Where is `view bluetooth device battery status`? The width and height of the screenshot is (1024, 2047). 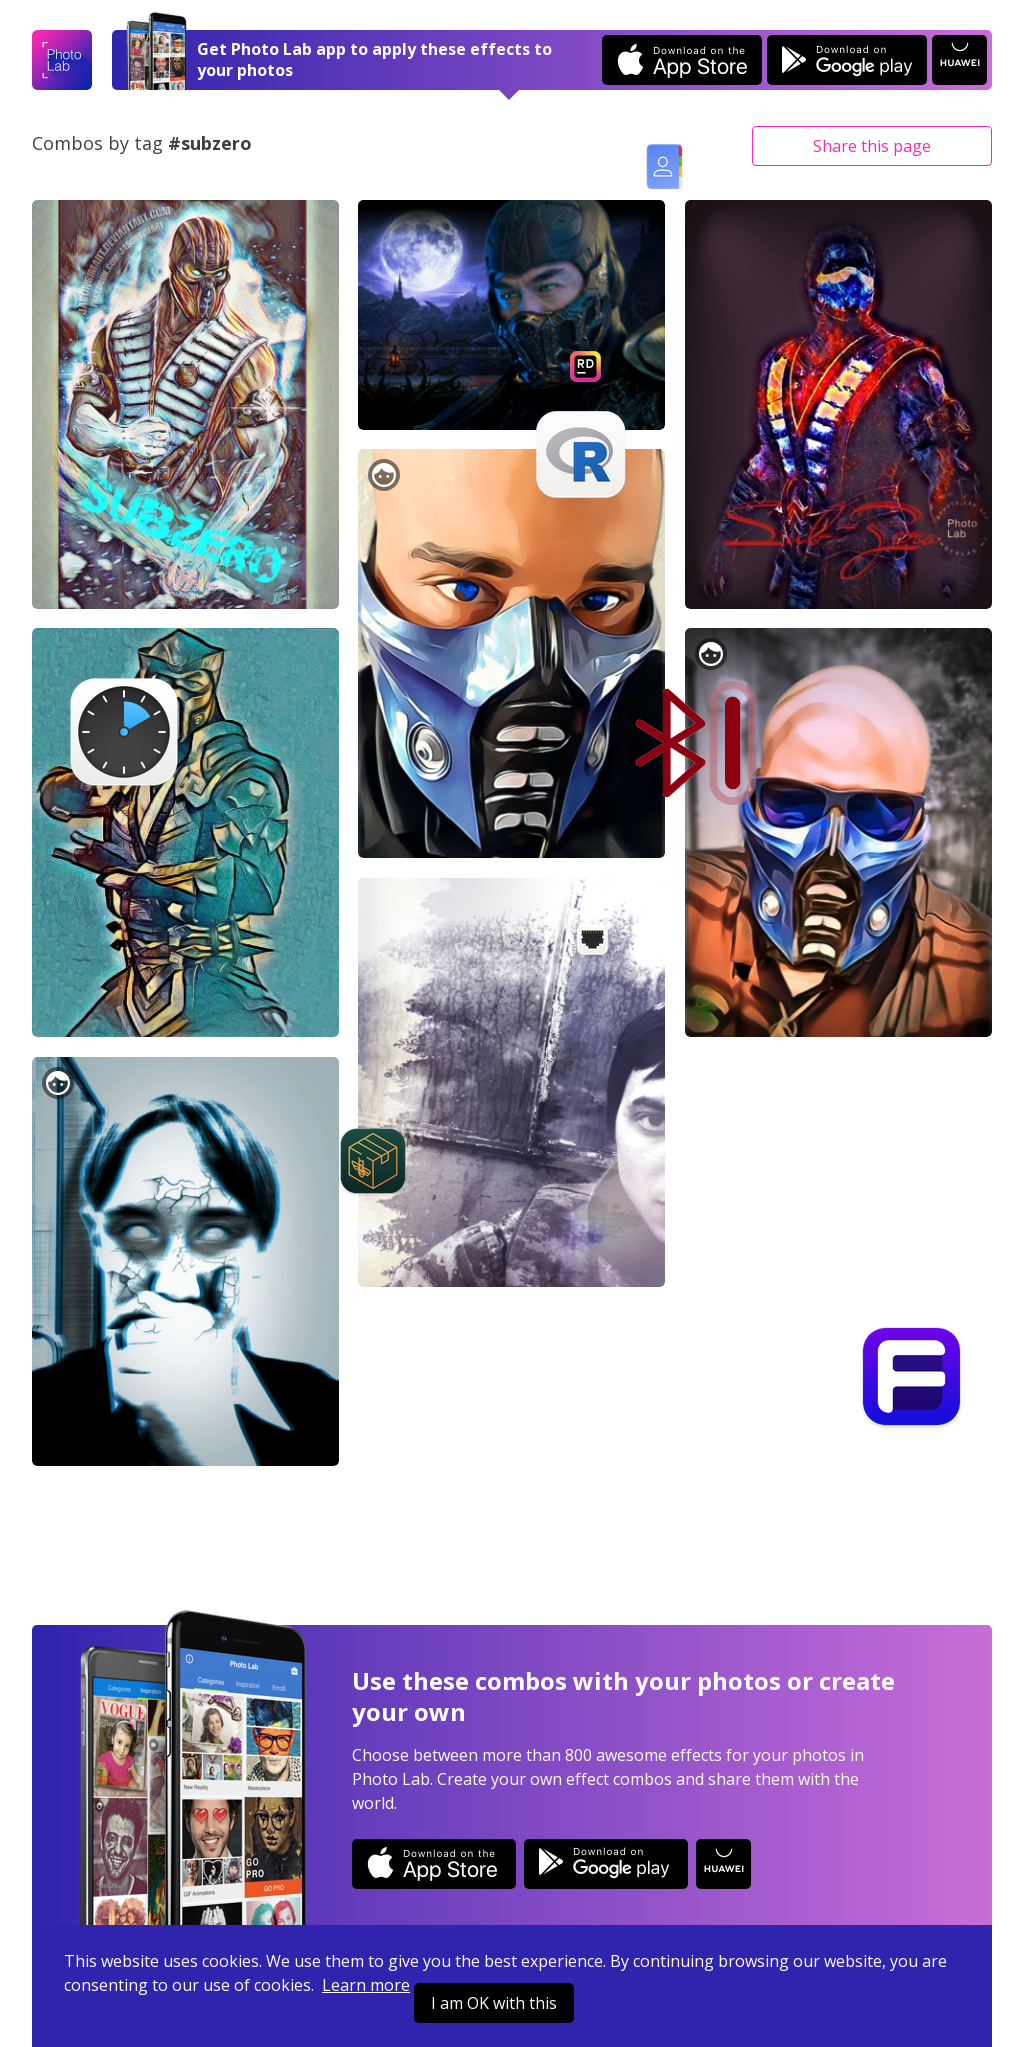 view bluetooth device battery status is located at coordinates (694, 743).